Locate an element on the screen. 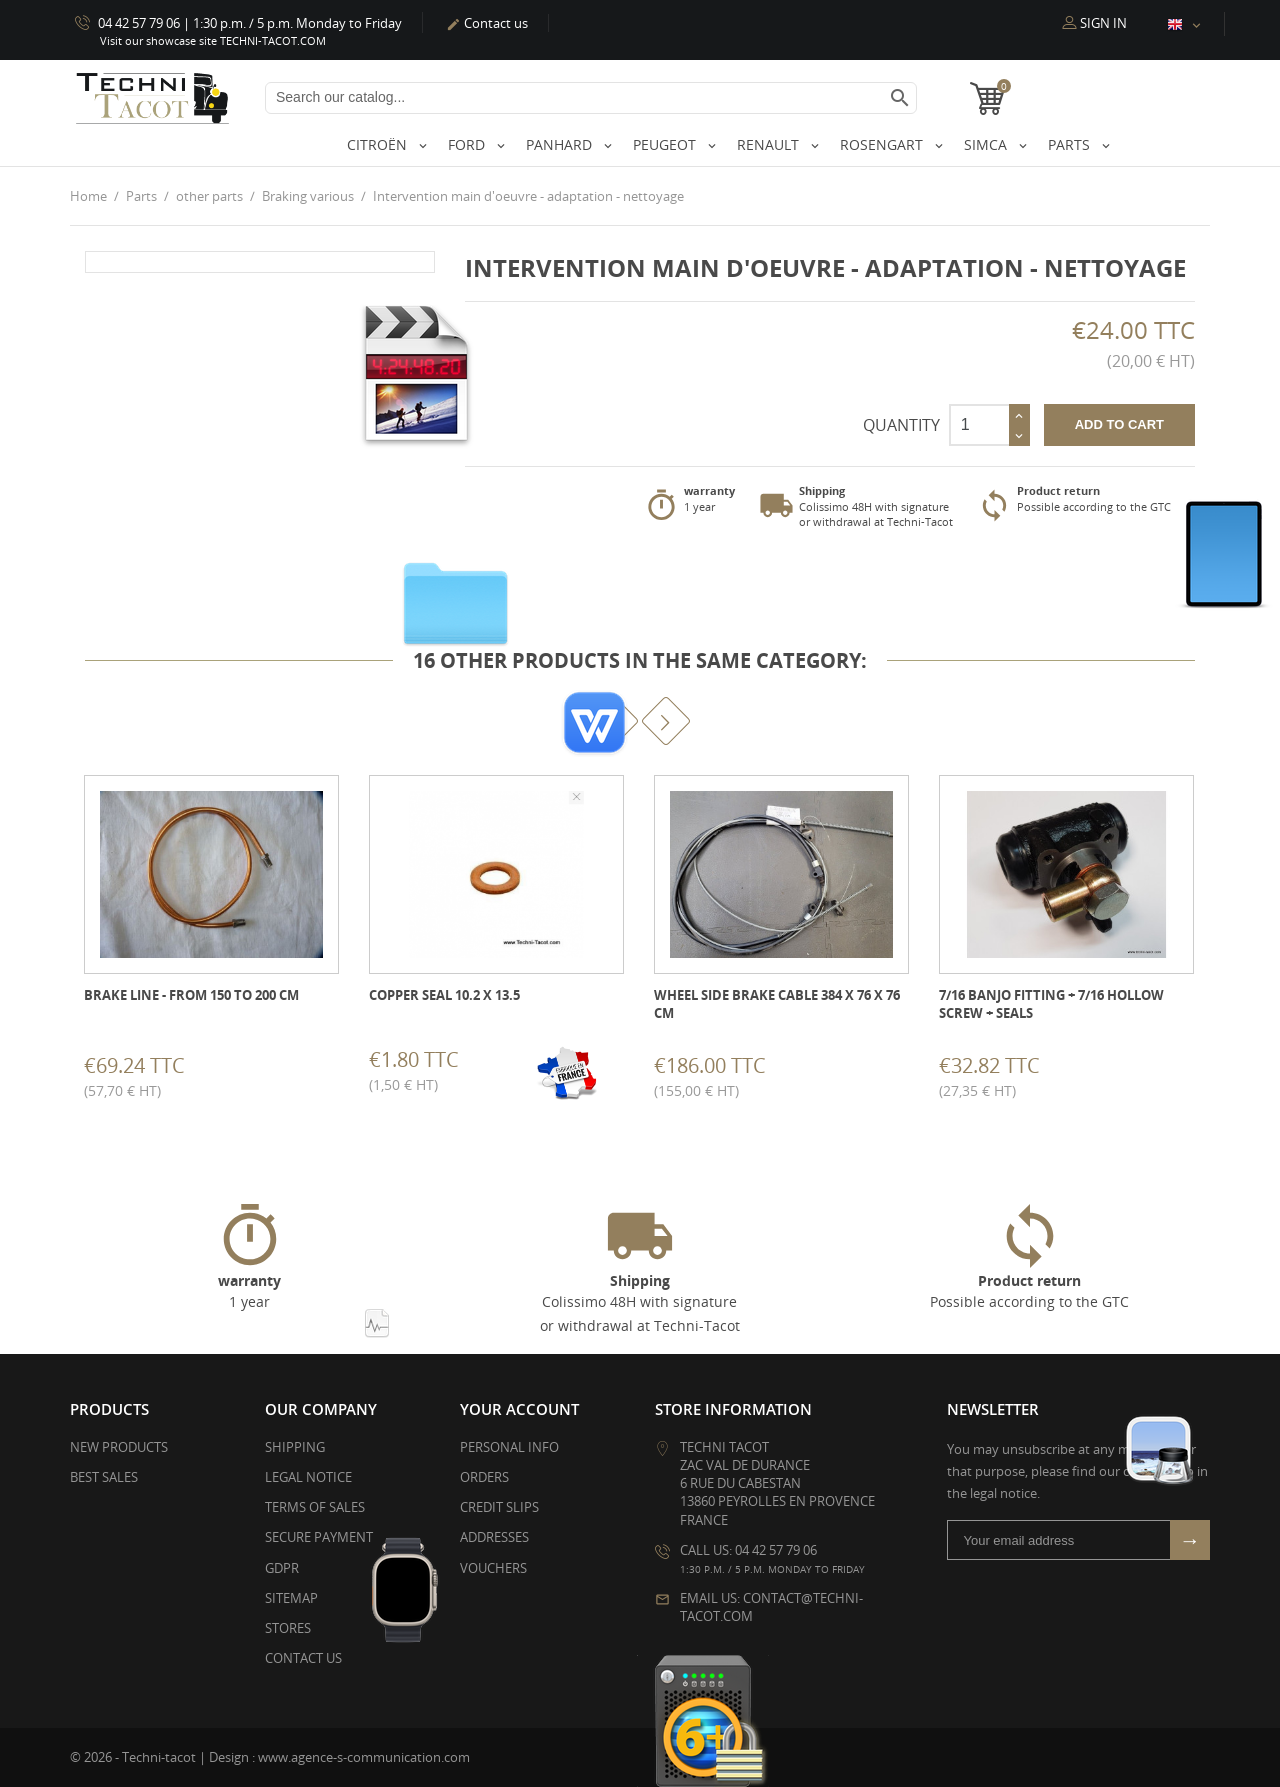  open preview app to view images and PDFs is located at coordinates (1158, 1448).